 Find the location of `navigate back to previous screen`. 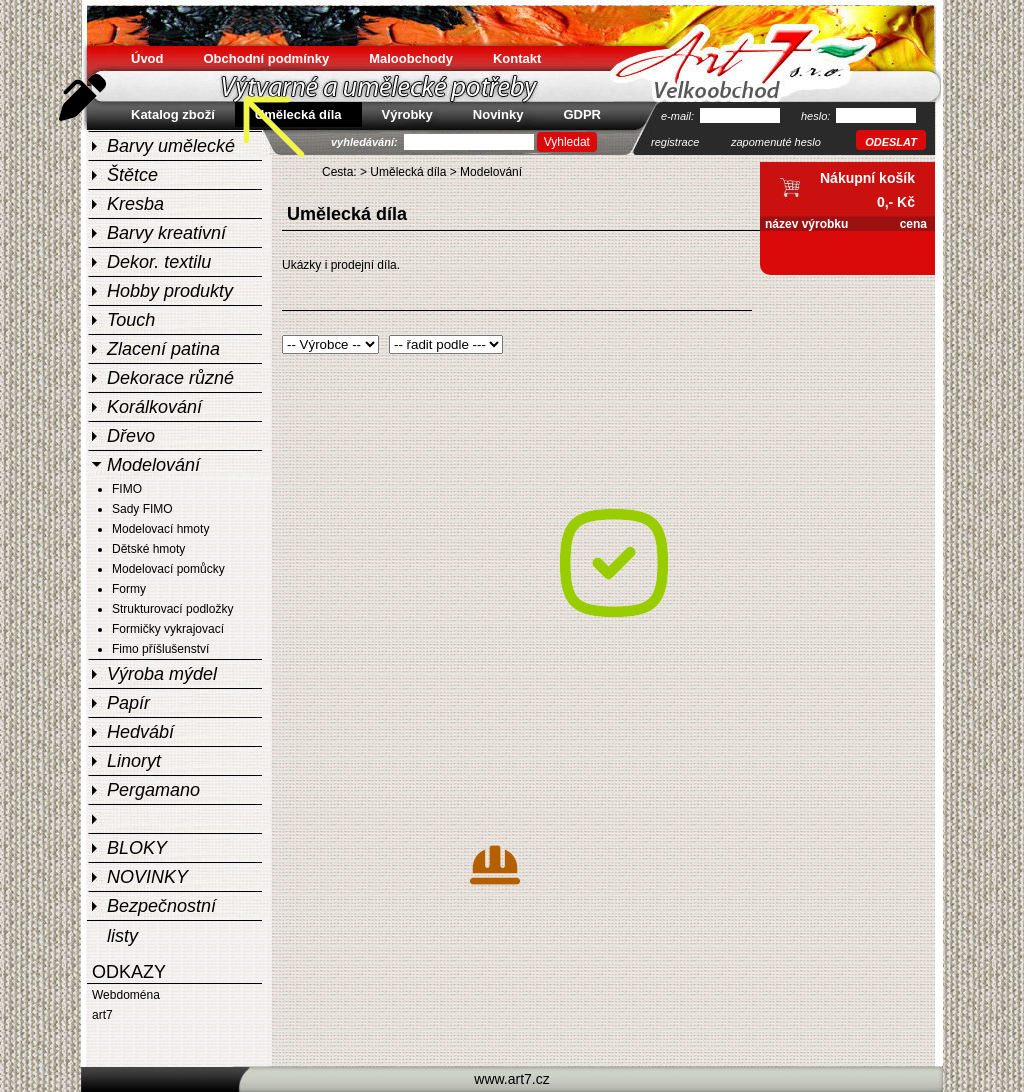

navigate back to previous screen is located at coordinates (274, 127).